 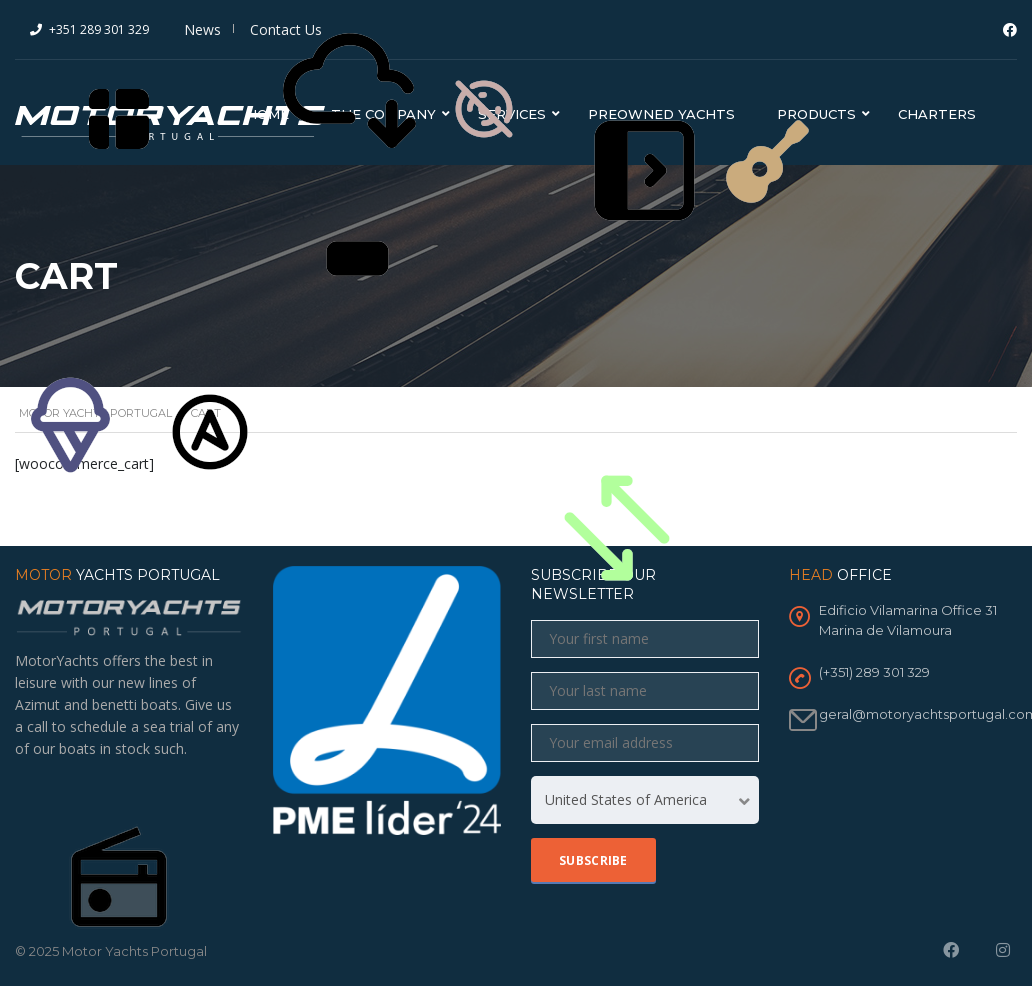 I want to click on resize element diagonally, so click(x=617, y=528).